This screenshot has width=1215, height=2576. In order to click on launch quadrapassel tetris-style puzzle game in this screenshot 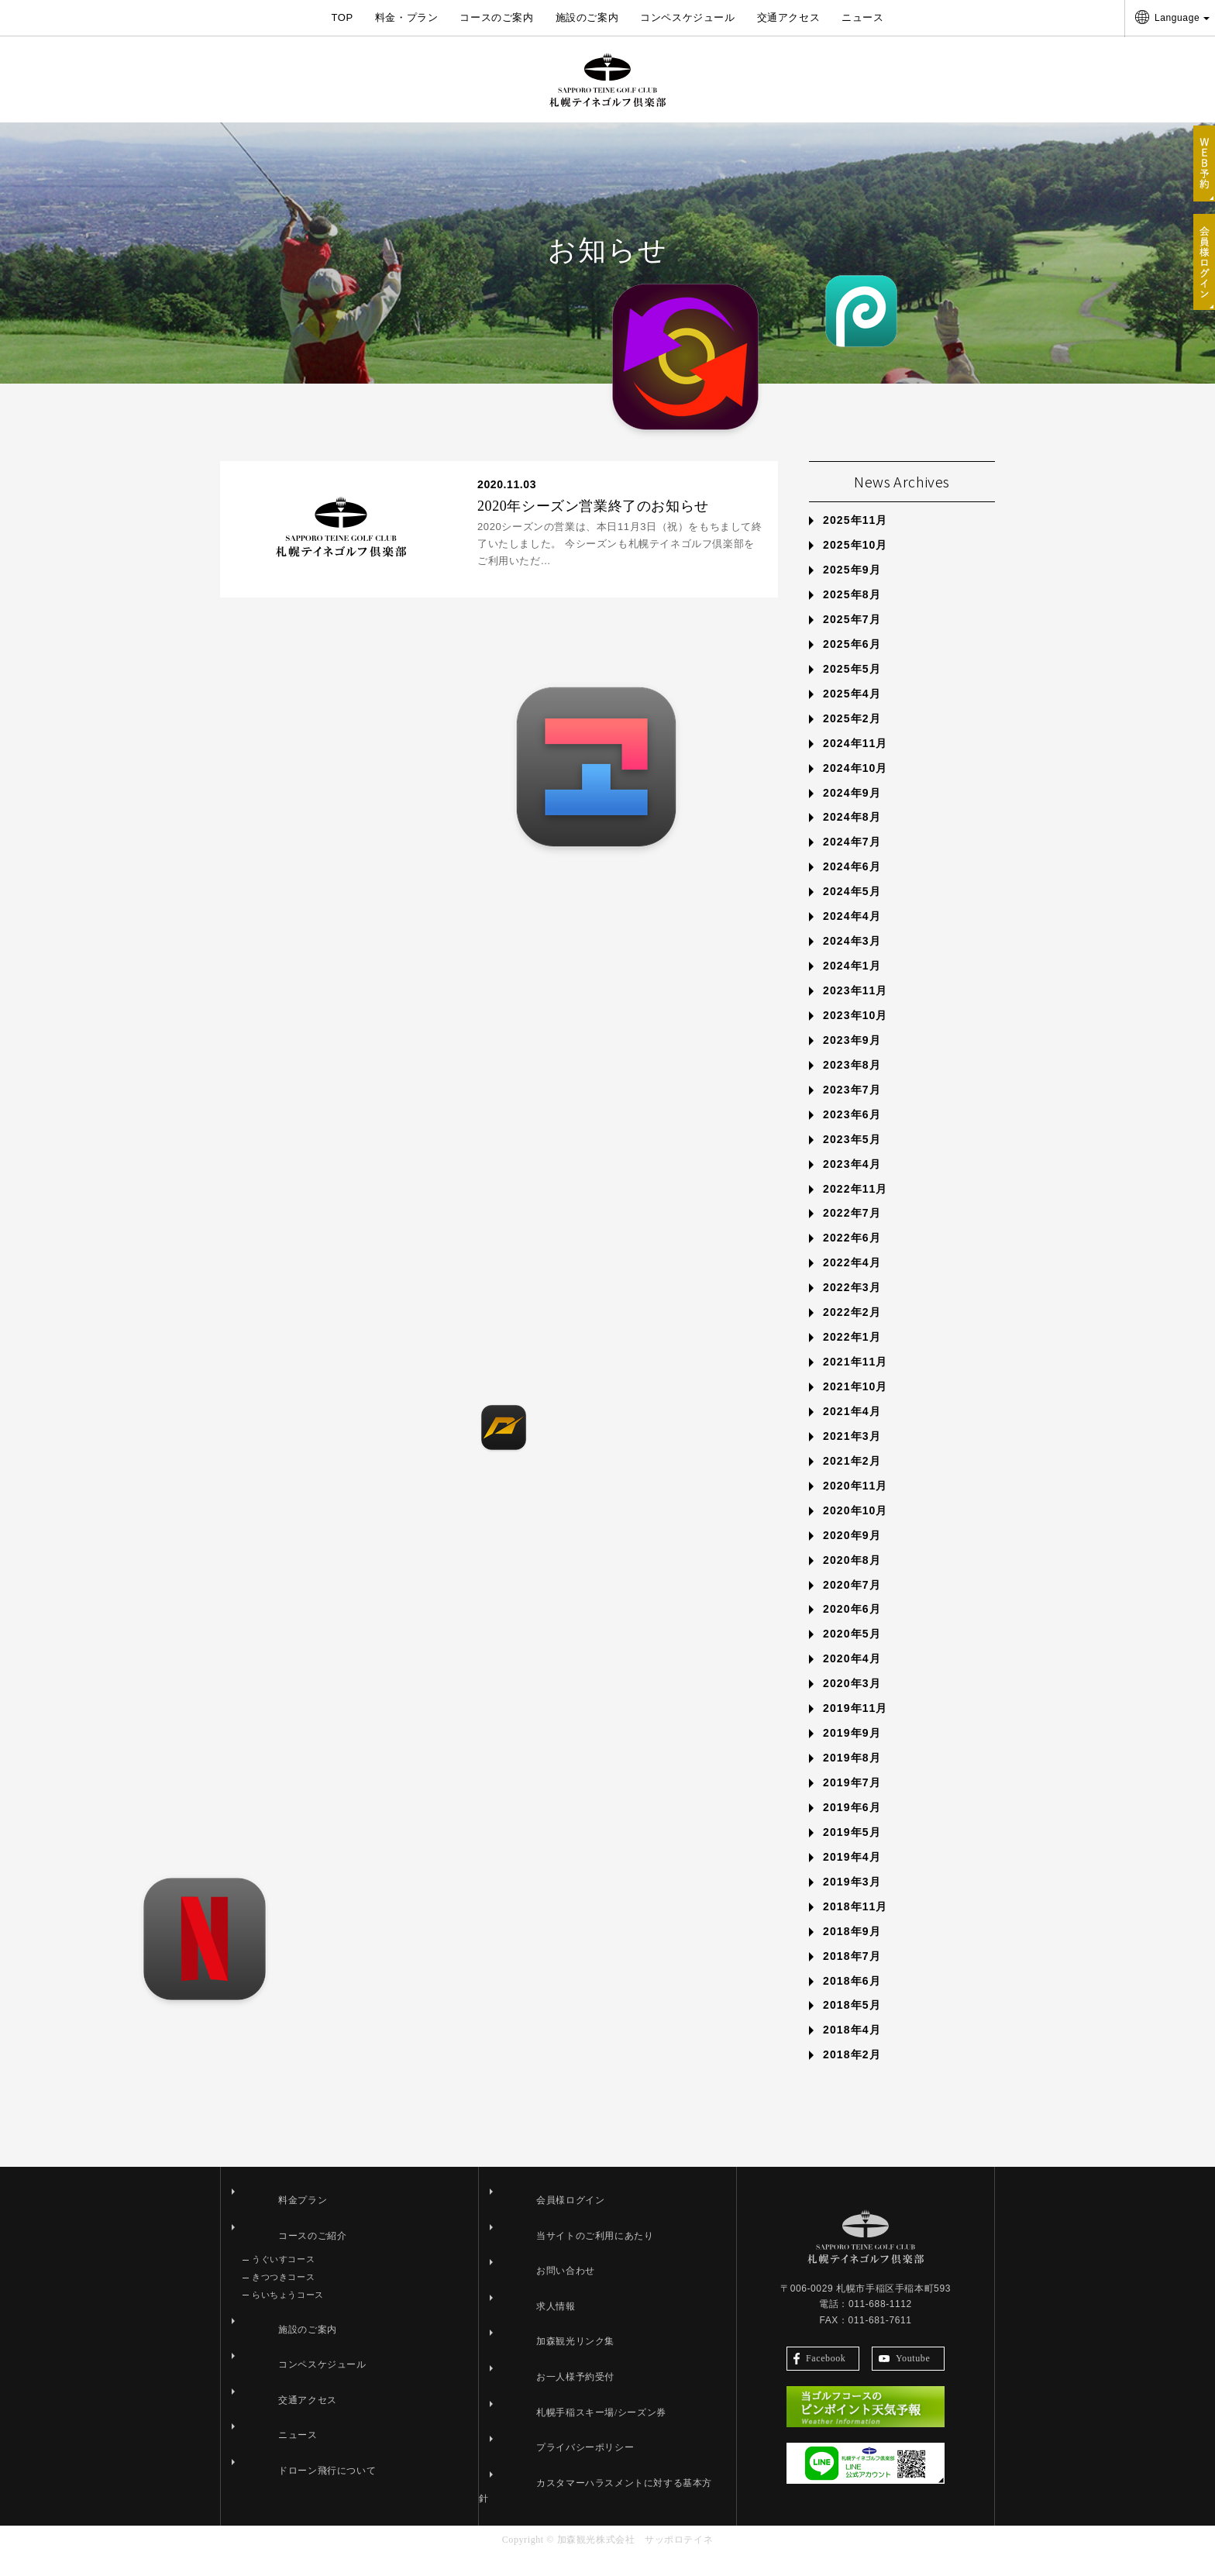, I will do `click(596, 766)`.